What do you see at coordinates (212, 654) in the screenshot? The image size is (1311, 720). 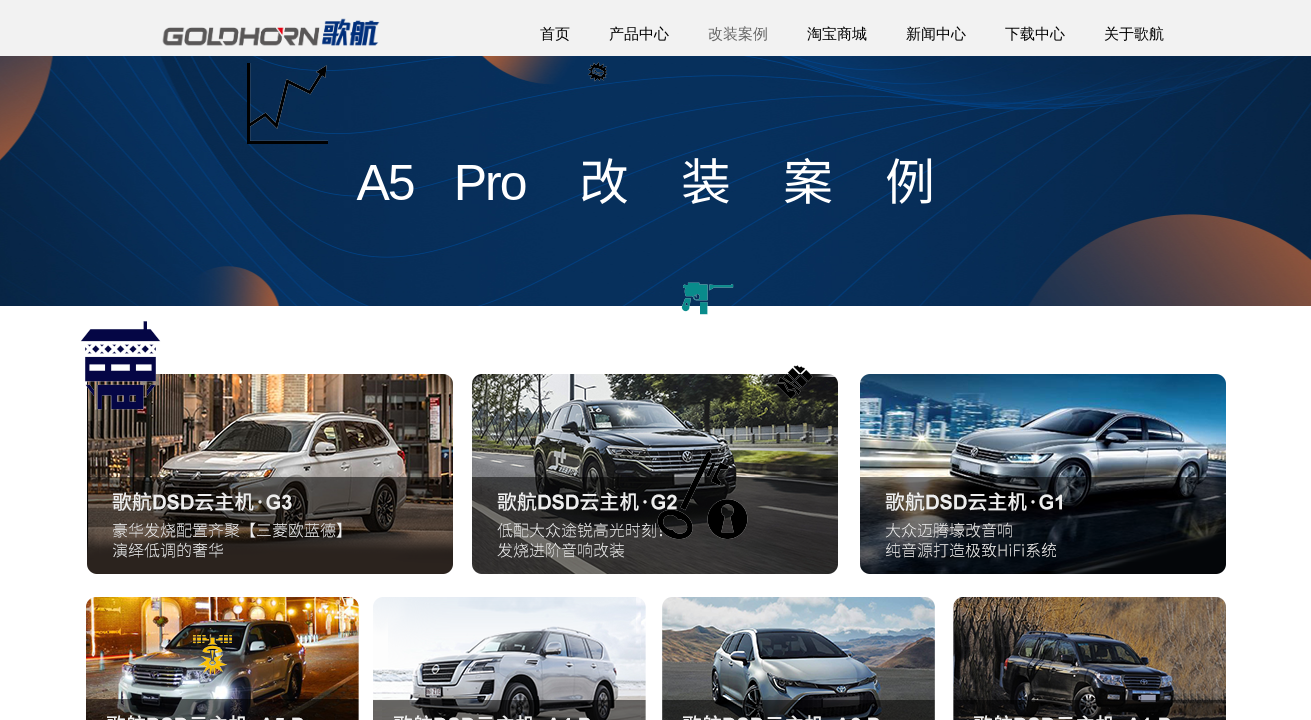 I see `access satellite communication features` at bounding box center [212, 654].